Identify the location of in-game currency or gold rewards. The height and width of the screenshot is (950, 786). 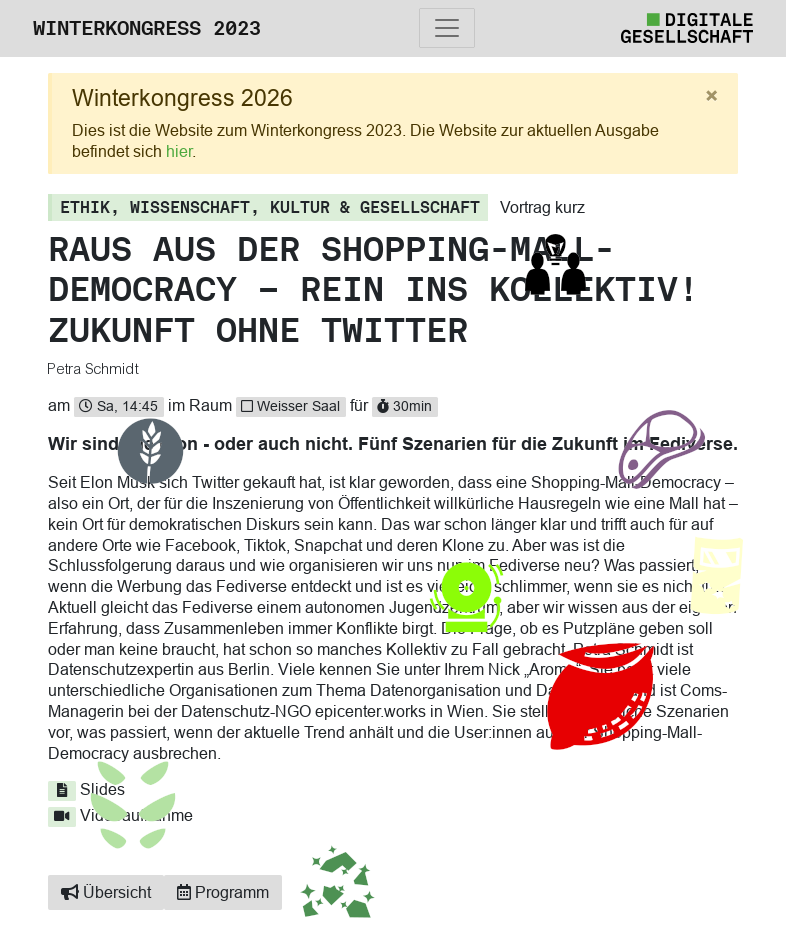
(337, 881).